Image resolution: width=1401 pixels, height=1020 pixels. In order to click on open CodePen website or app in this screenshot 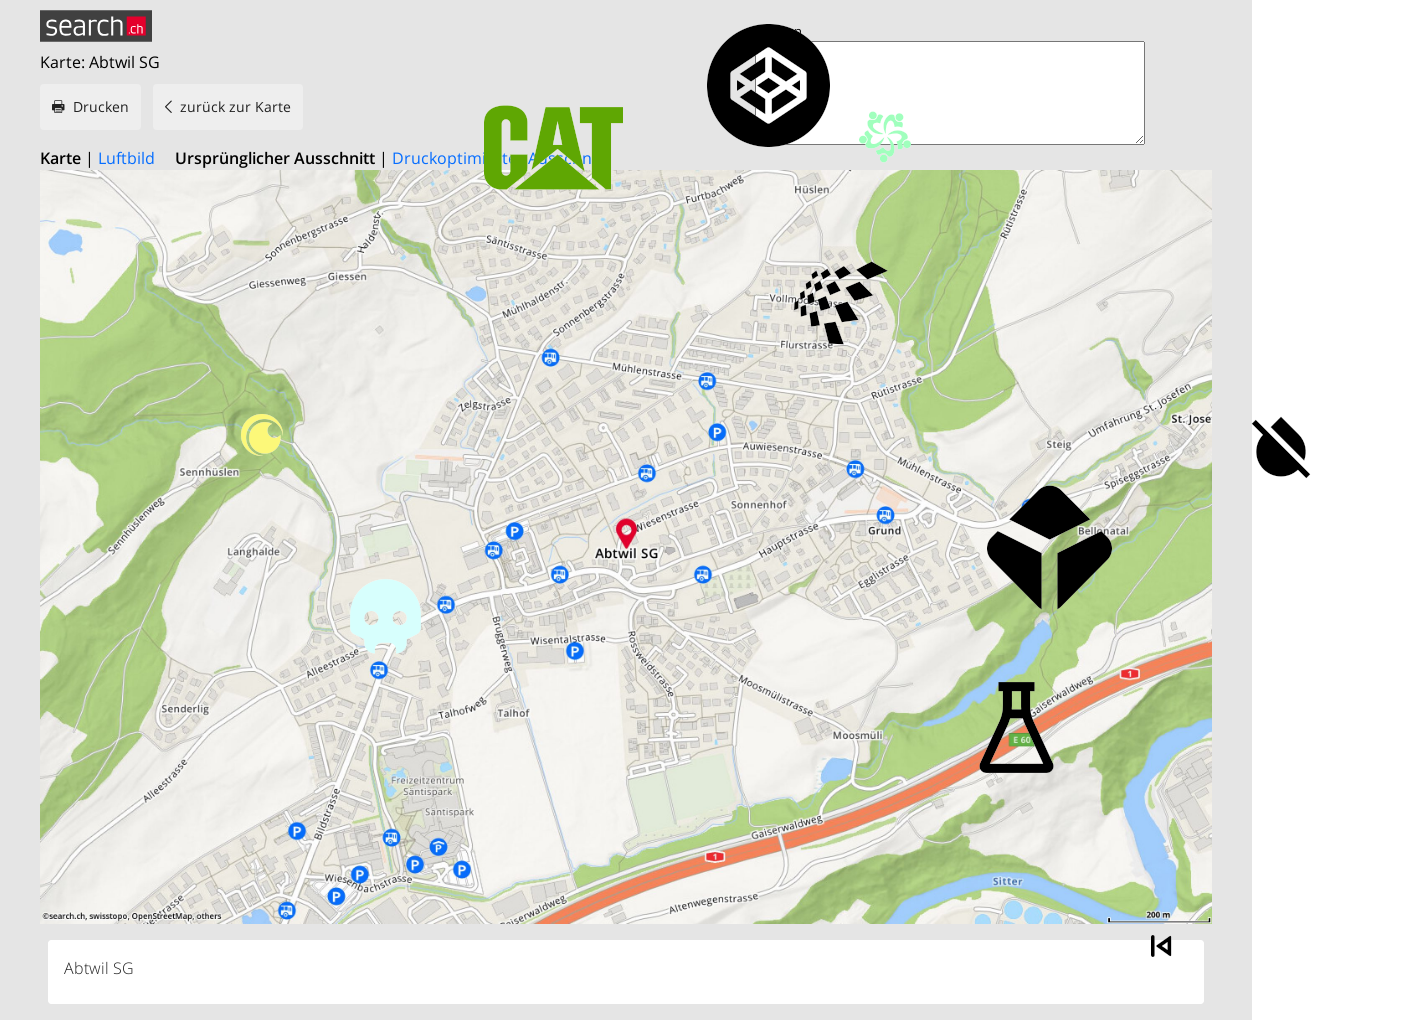, I will do `click(768, 85)`.